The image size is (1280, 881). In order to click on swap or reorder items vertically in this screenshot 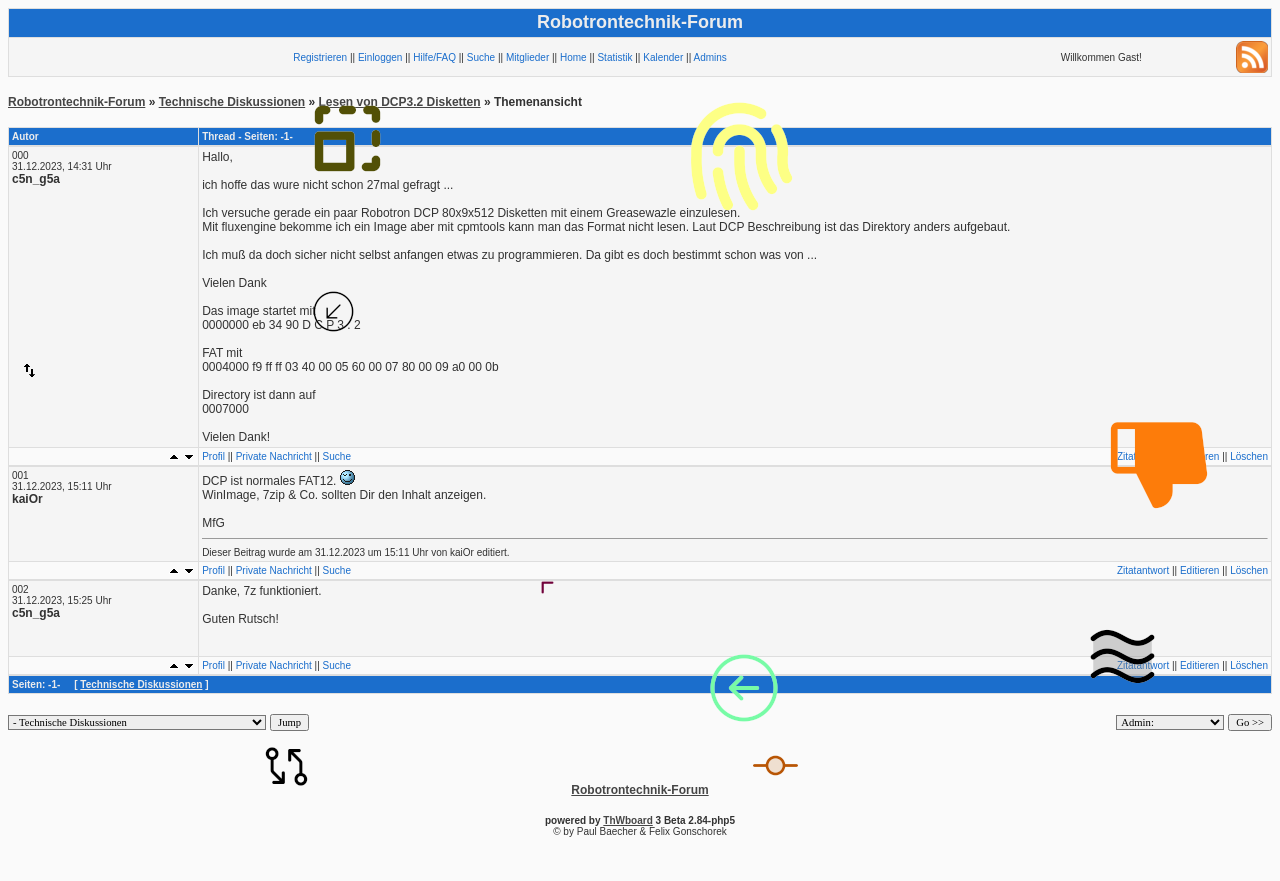, I will do `click(29, 370)`.